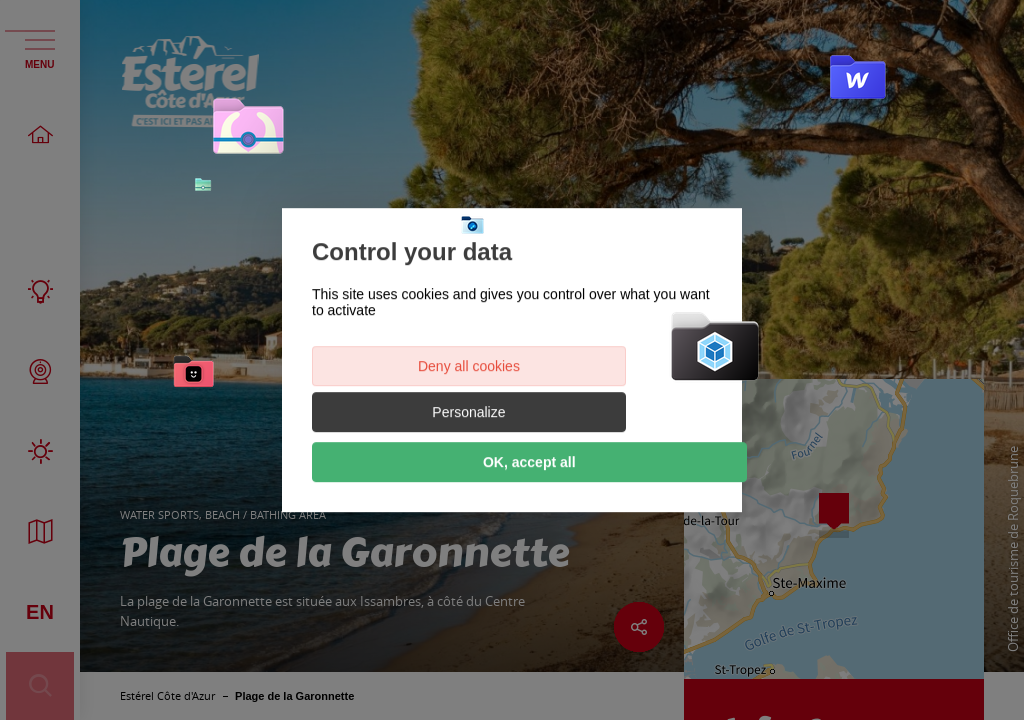  What do you see at coordinates (472, 225) in the screenshot?
I see `open microsoft iot plug and play folder` at bounding box center [472, 225].